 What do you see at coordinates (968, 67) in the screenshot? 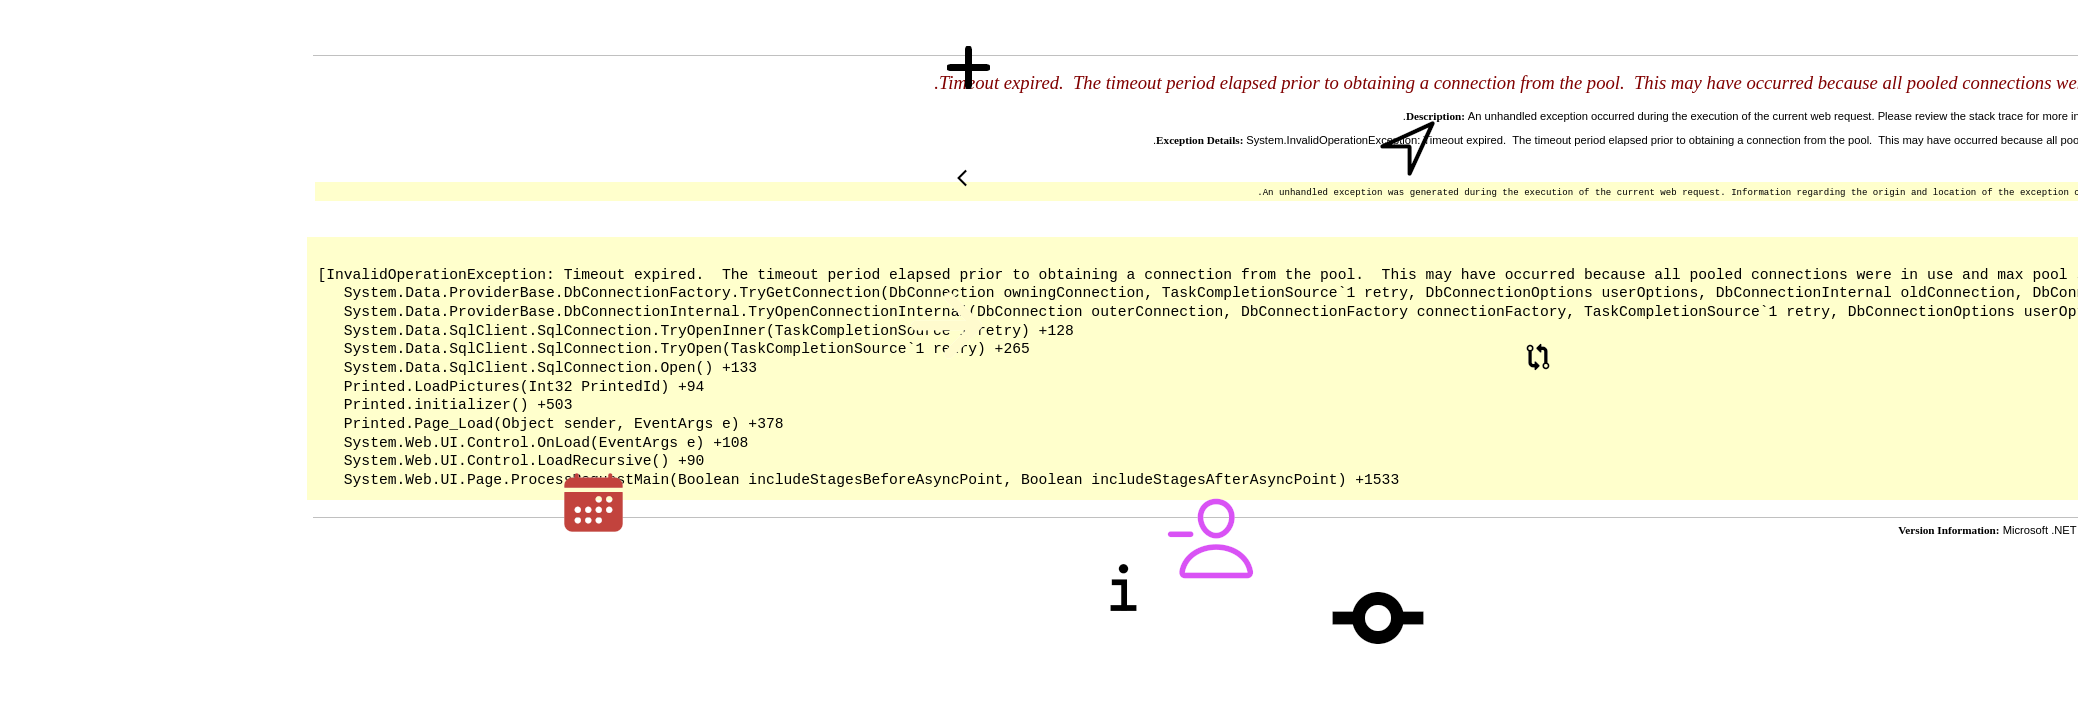
I see `add a new item` at bounding box center [968, 67].